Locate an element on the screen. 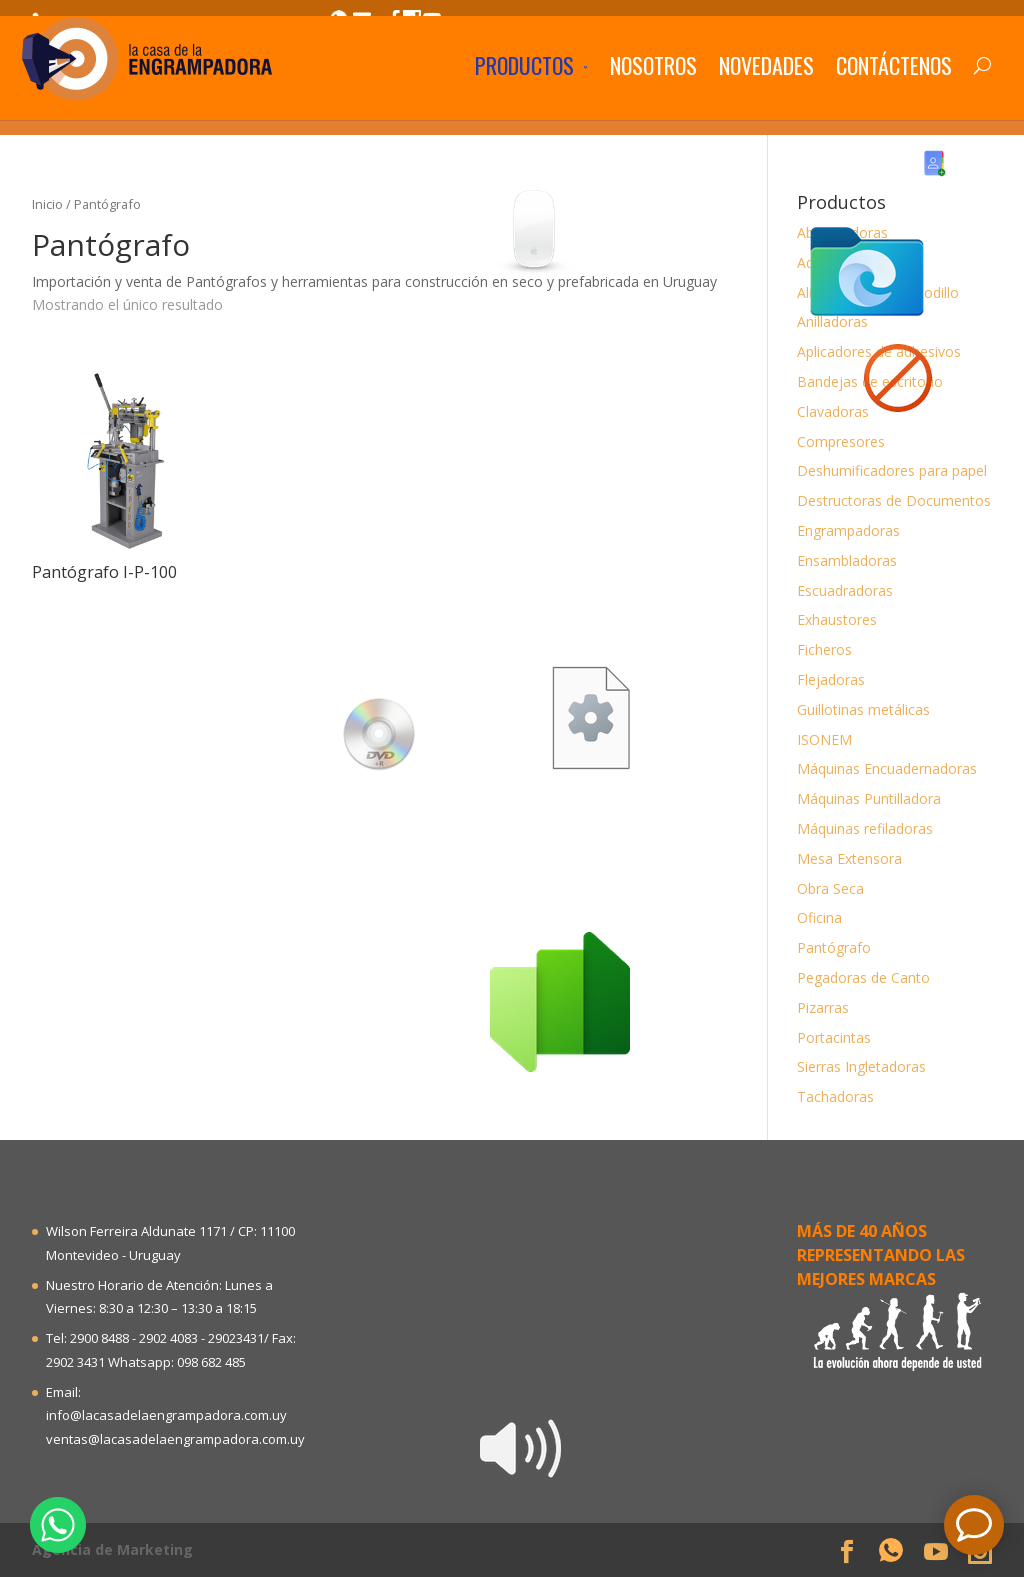 This screenshot has width=1024, height=1577. open microsoft viva insights app is located at coordinates (560, 1002).